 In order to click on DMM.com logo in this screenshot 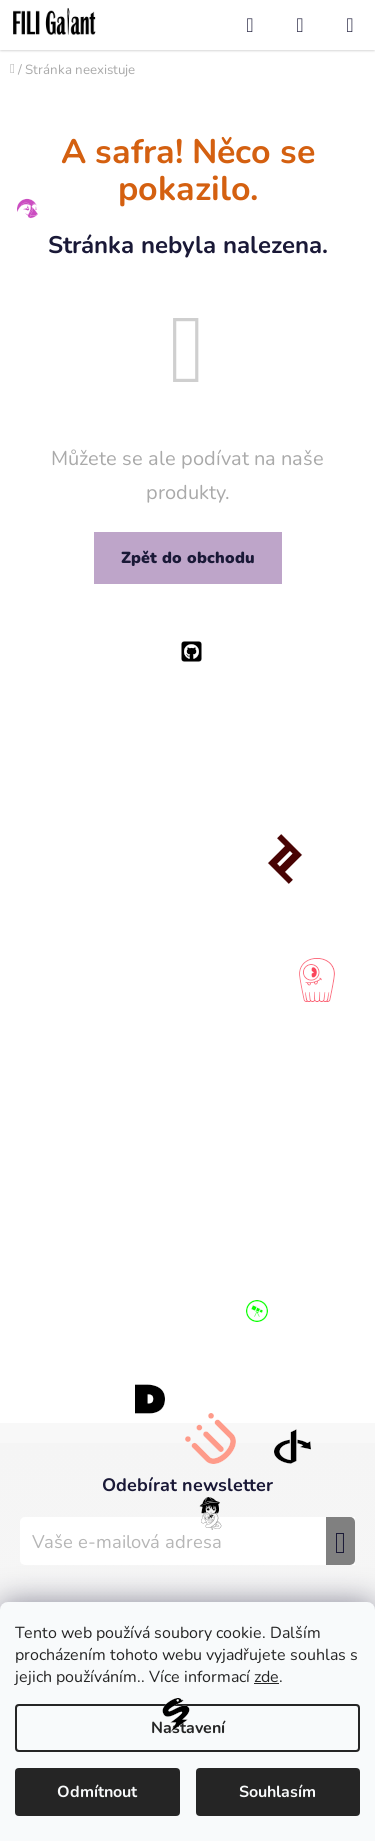, I will do `click(150, 1399)`.